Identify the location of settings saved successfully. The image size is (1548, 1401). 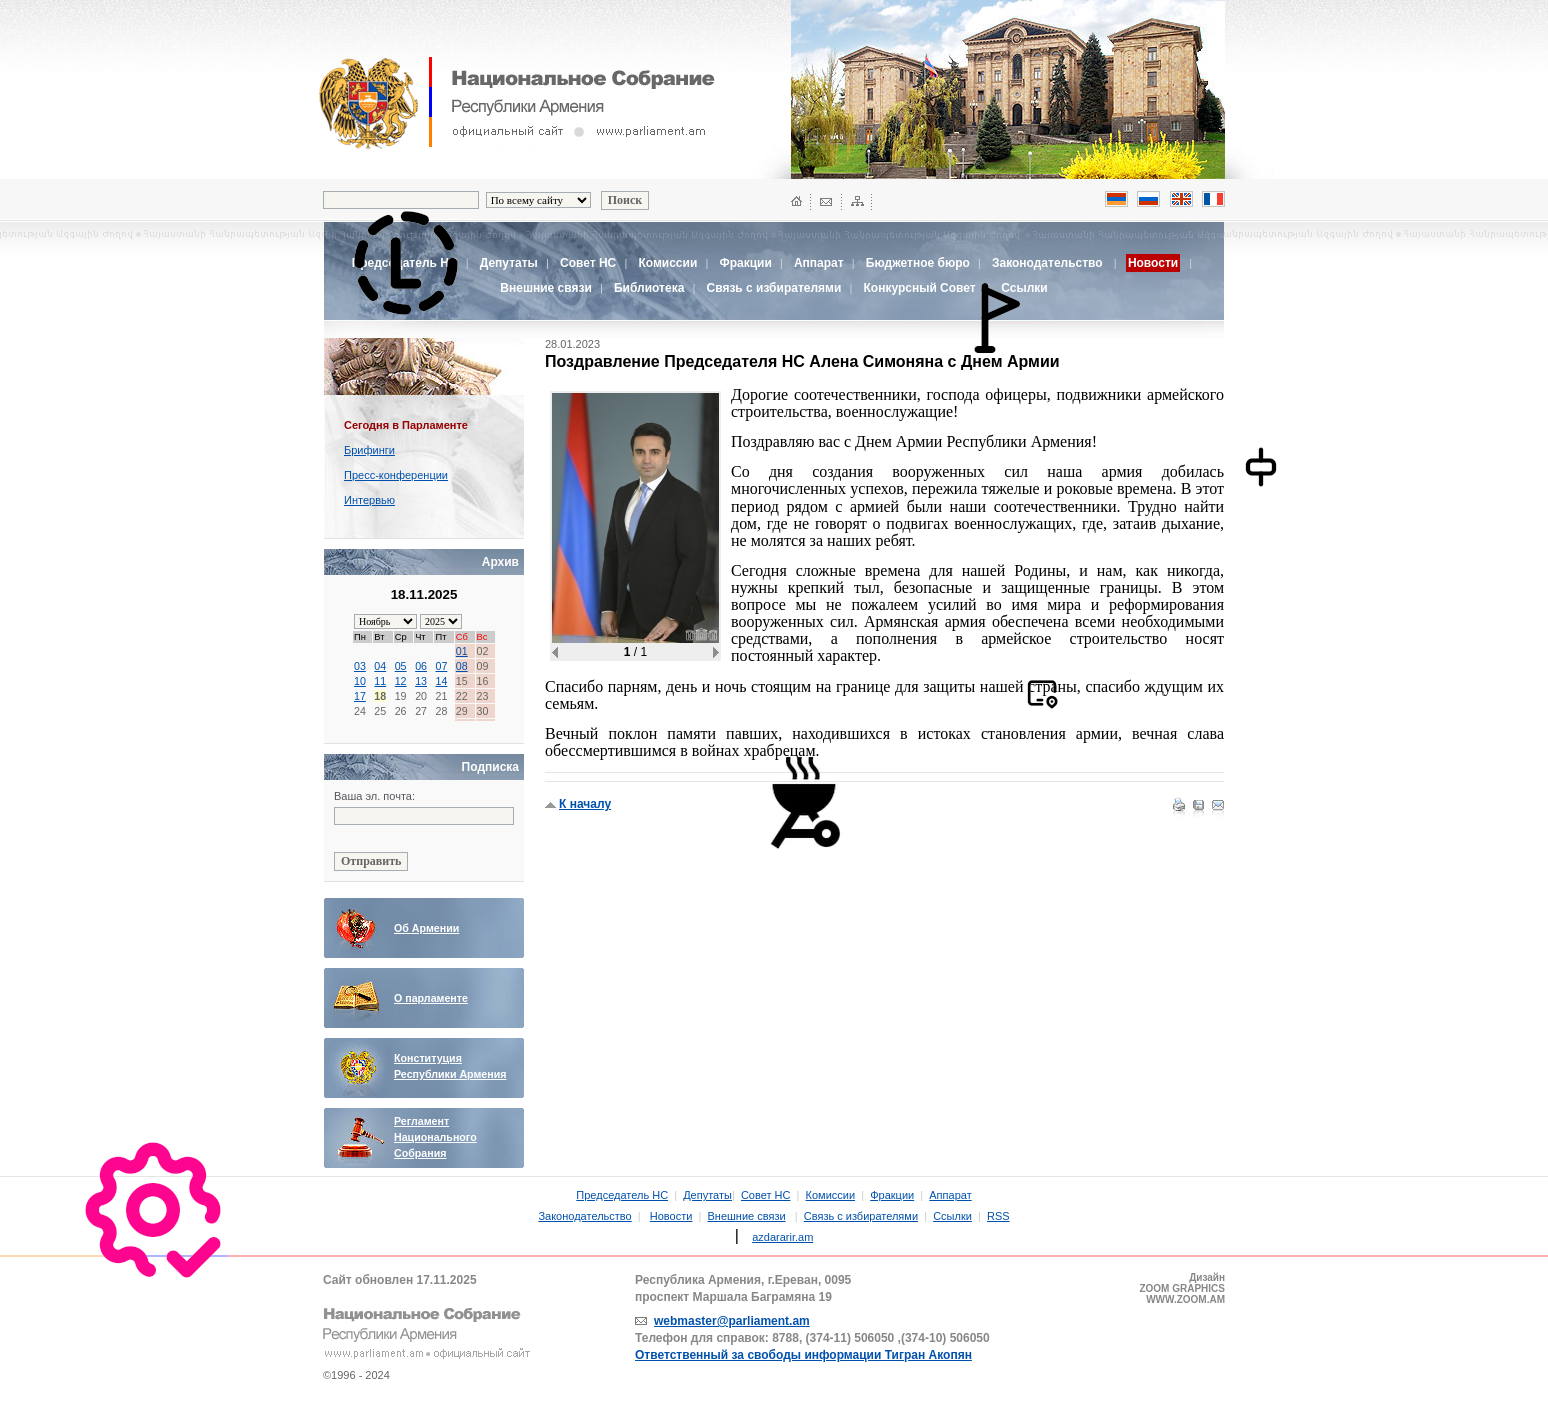
(153, 1210).